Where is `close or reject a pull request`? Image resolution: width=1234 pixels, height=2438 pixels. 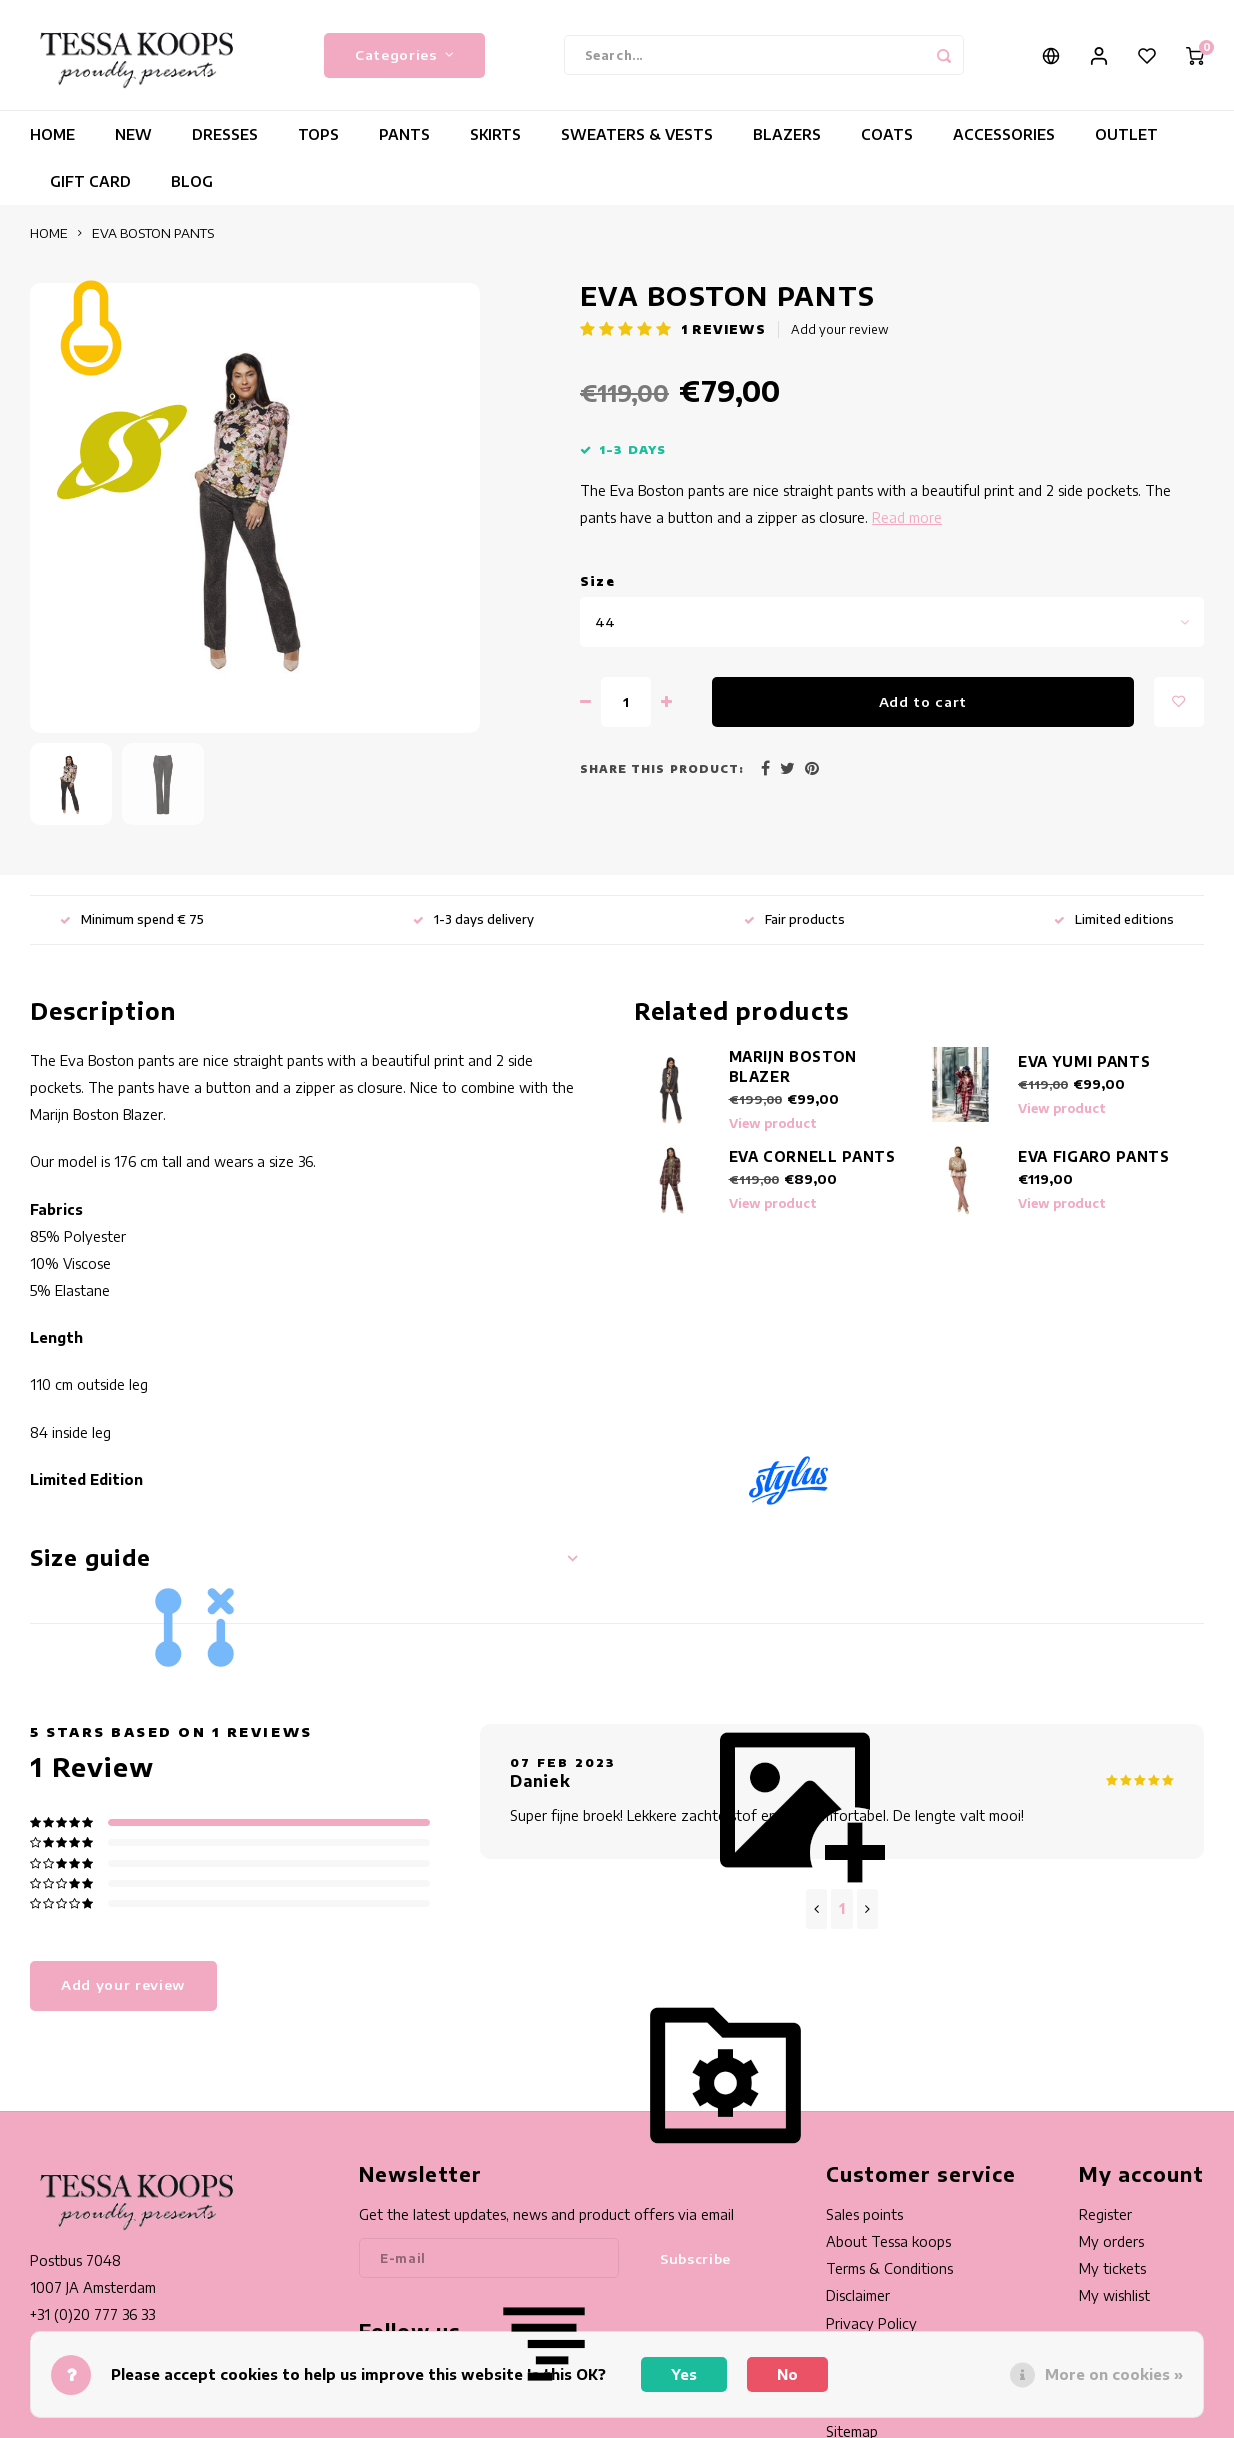 close or reject a pull request is located at coordinates (194, 1627).